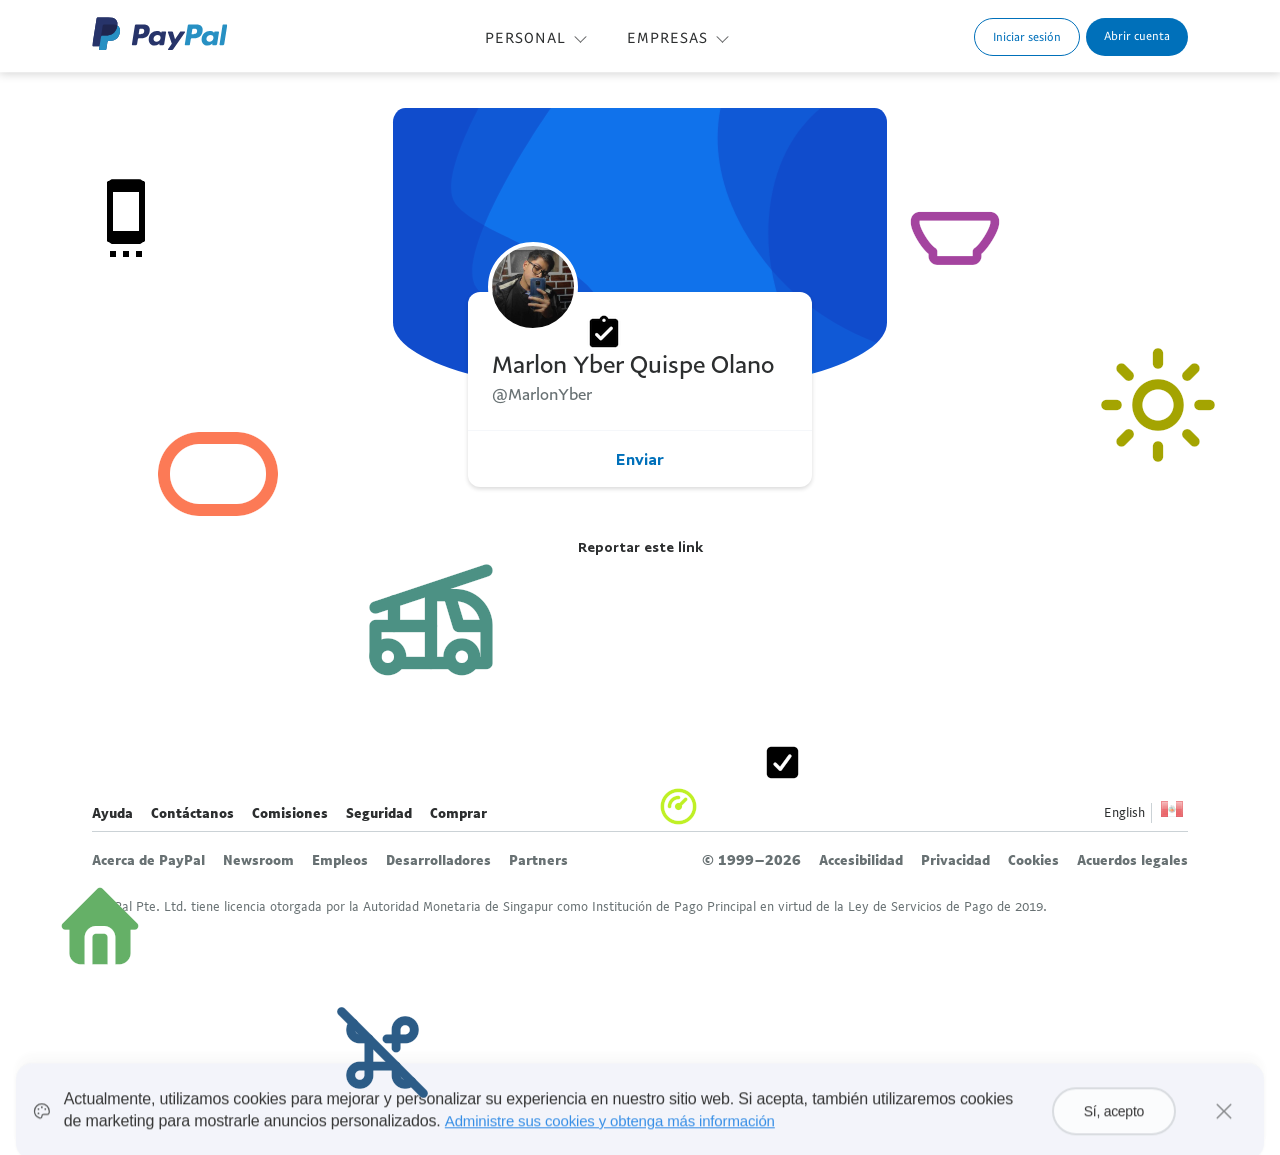 Image resolution: width=1280 pixels, height=1155 pixels. I want to click on confirm or submit an action, so click(782, 762).